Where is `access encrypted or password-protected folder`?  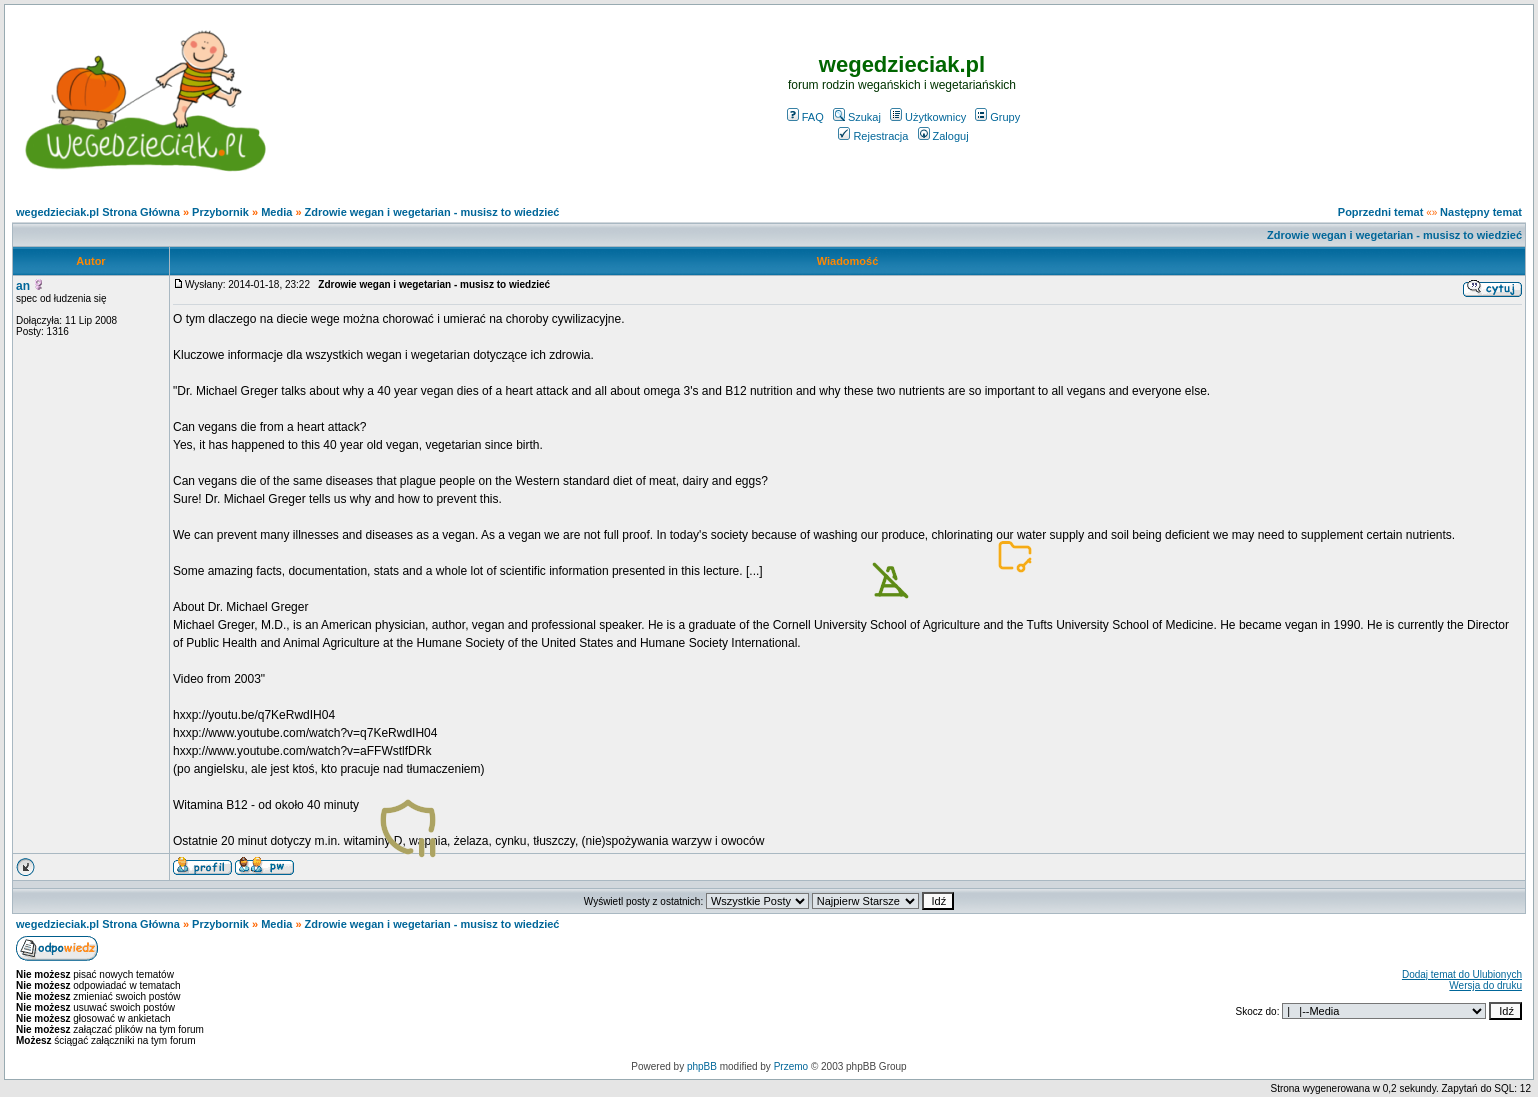
access encrypted or password-protected folder is located at coordinates (1015, 556).